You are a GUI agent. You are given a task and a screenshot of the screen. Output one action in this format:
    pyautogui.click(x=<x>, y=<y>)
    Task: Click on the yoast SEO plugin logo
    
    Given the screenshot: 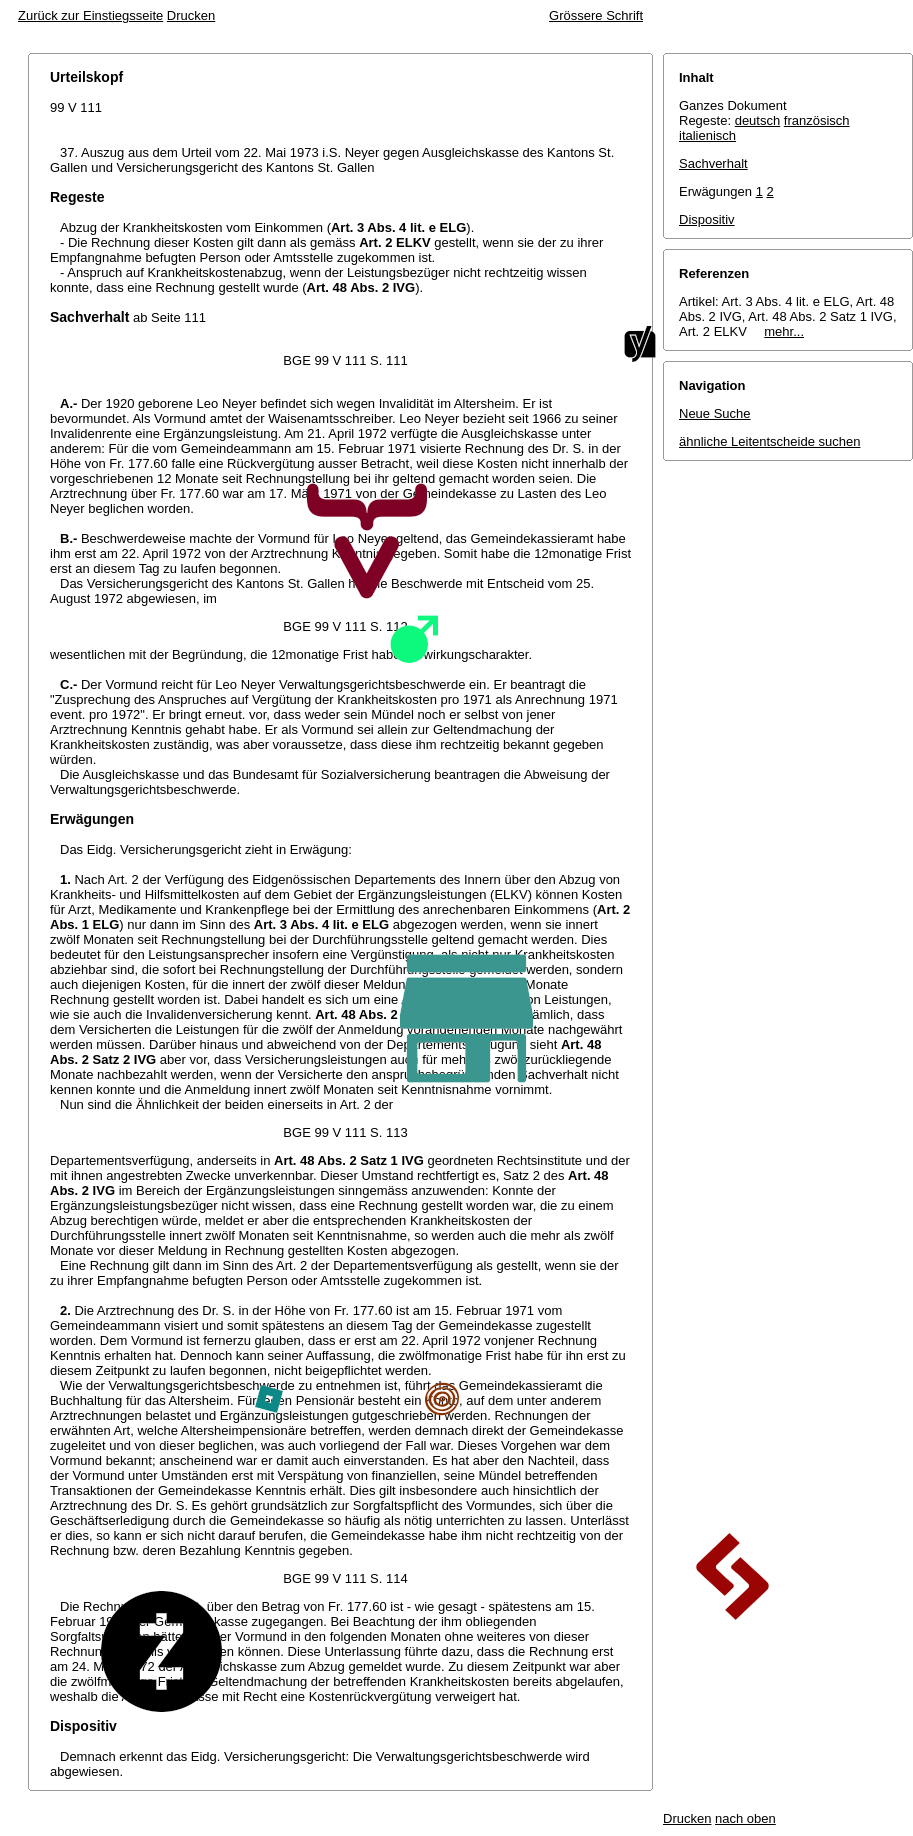 What is the action you would take?
    pyautogui.click(x=640, y=344)
    